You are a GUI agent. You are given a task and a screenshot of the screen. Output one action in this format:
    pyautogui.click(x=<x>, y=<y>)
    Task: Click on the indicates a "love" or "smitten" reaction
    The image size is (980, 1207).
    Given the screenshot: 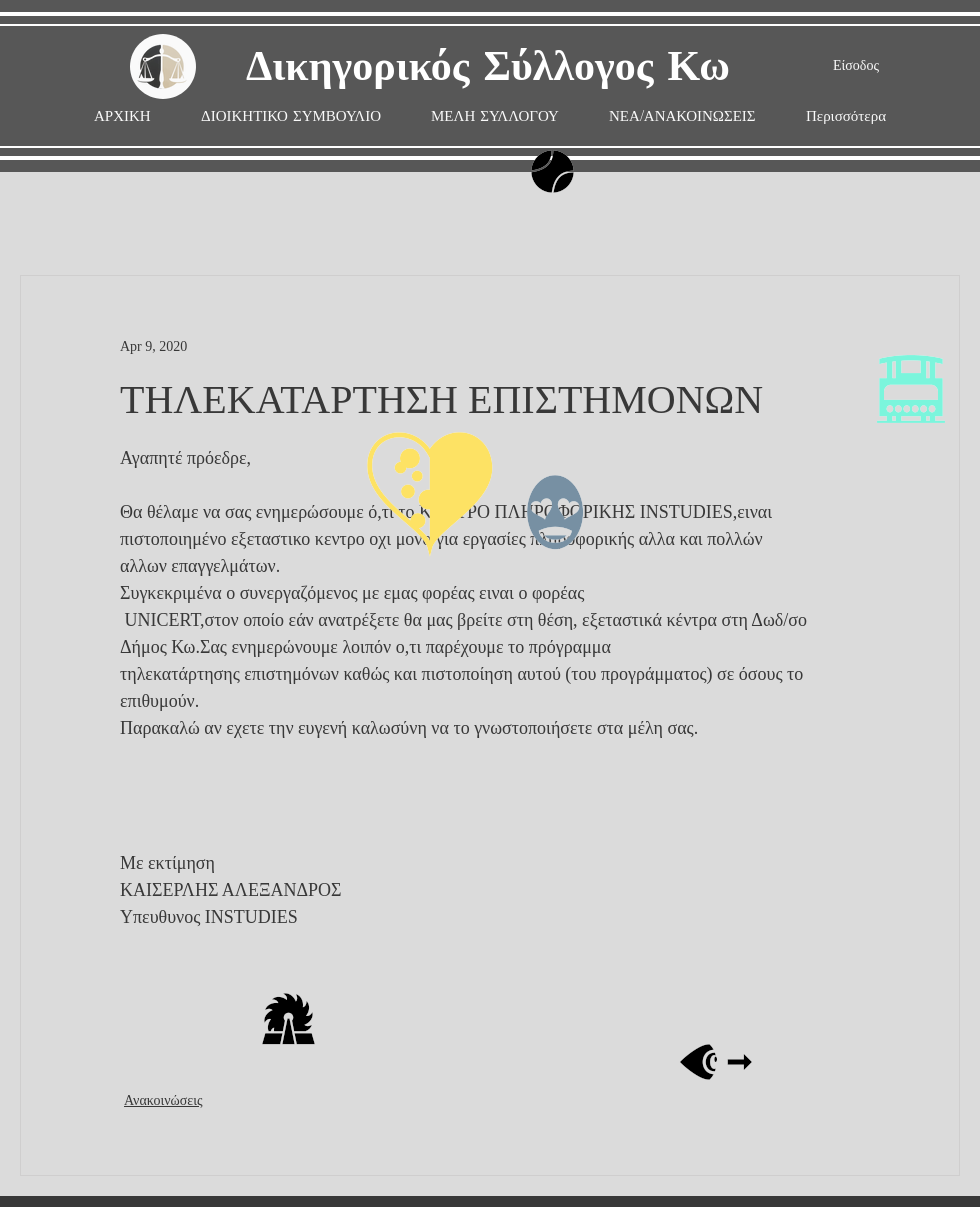 What is the action you would take?
    pyautogui.click(x=555, y=512)
    